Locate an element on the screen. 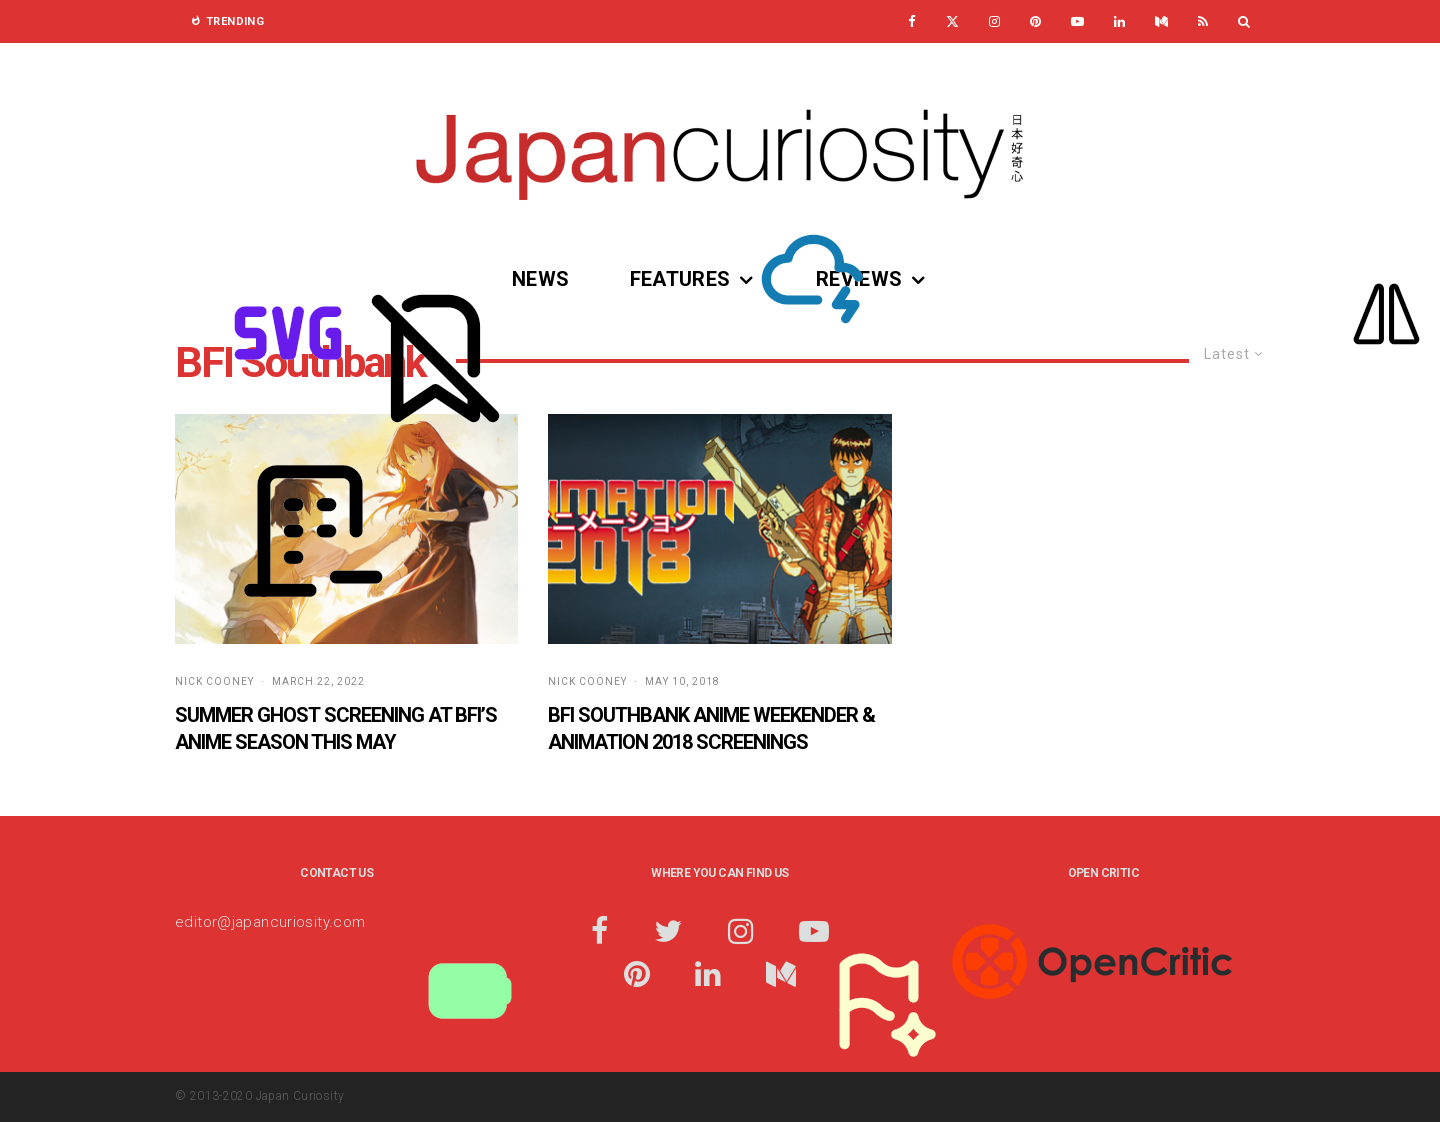 The height and width of the screenshot is (1122, 1440). flag content for AI review or processing is located at coordinates (879, 1000).